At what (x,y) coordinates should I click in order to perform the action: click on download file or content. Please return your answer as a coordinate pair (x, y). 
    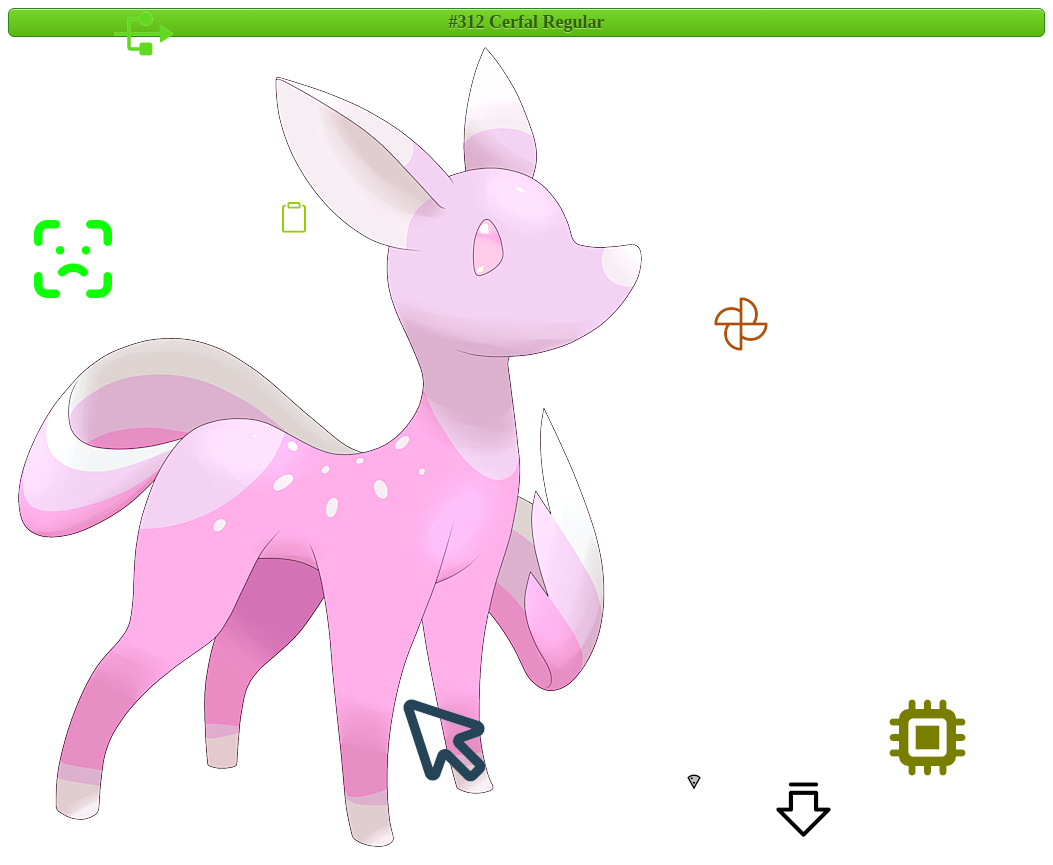
    Looking at the image, I should click on (803, 807).